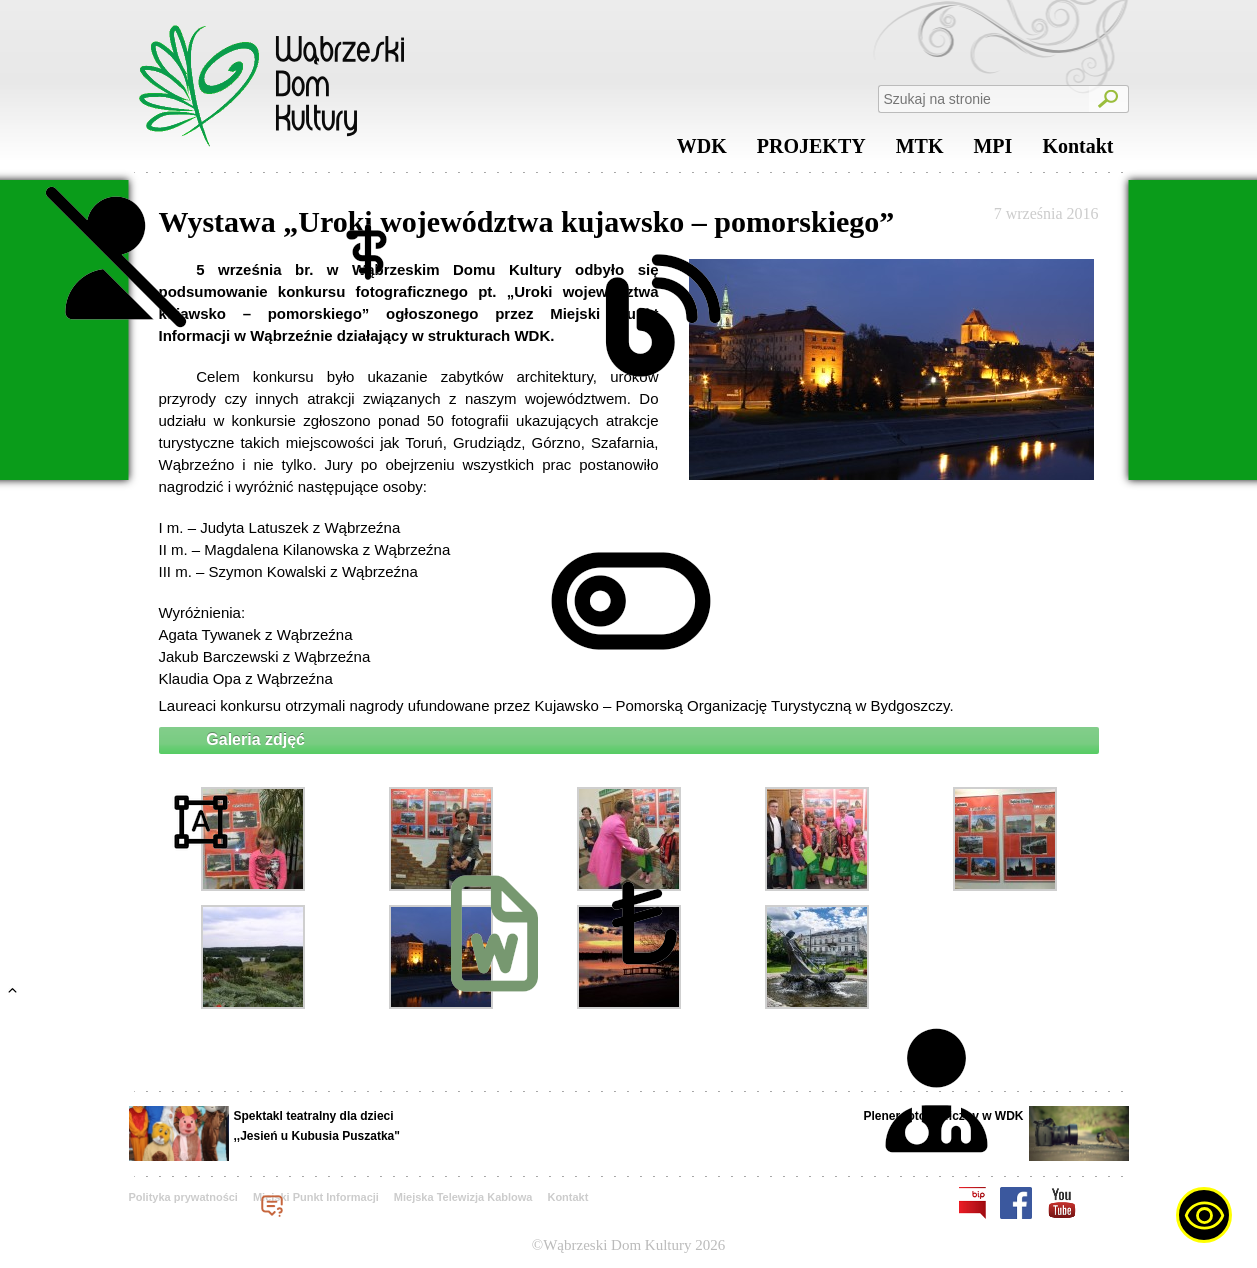 This screenshot has height=1268, width=1257. I want to click on access help or FAQ chat, so click(272, 1205).